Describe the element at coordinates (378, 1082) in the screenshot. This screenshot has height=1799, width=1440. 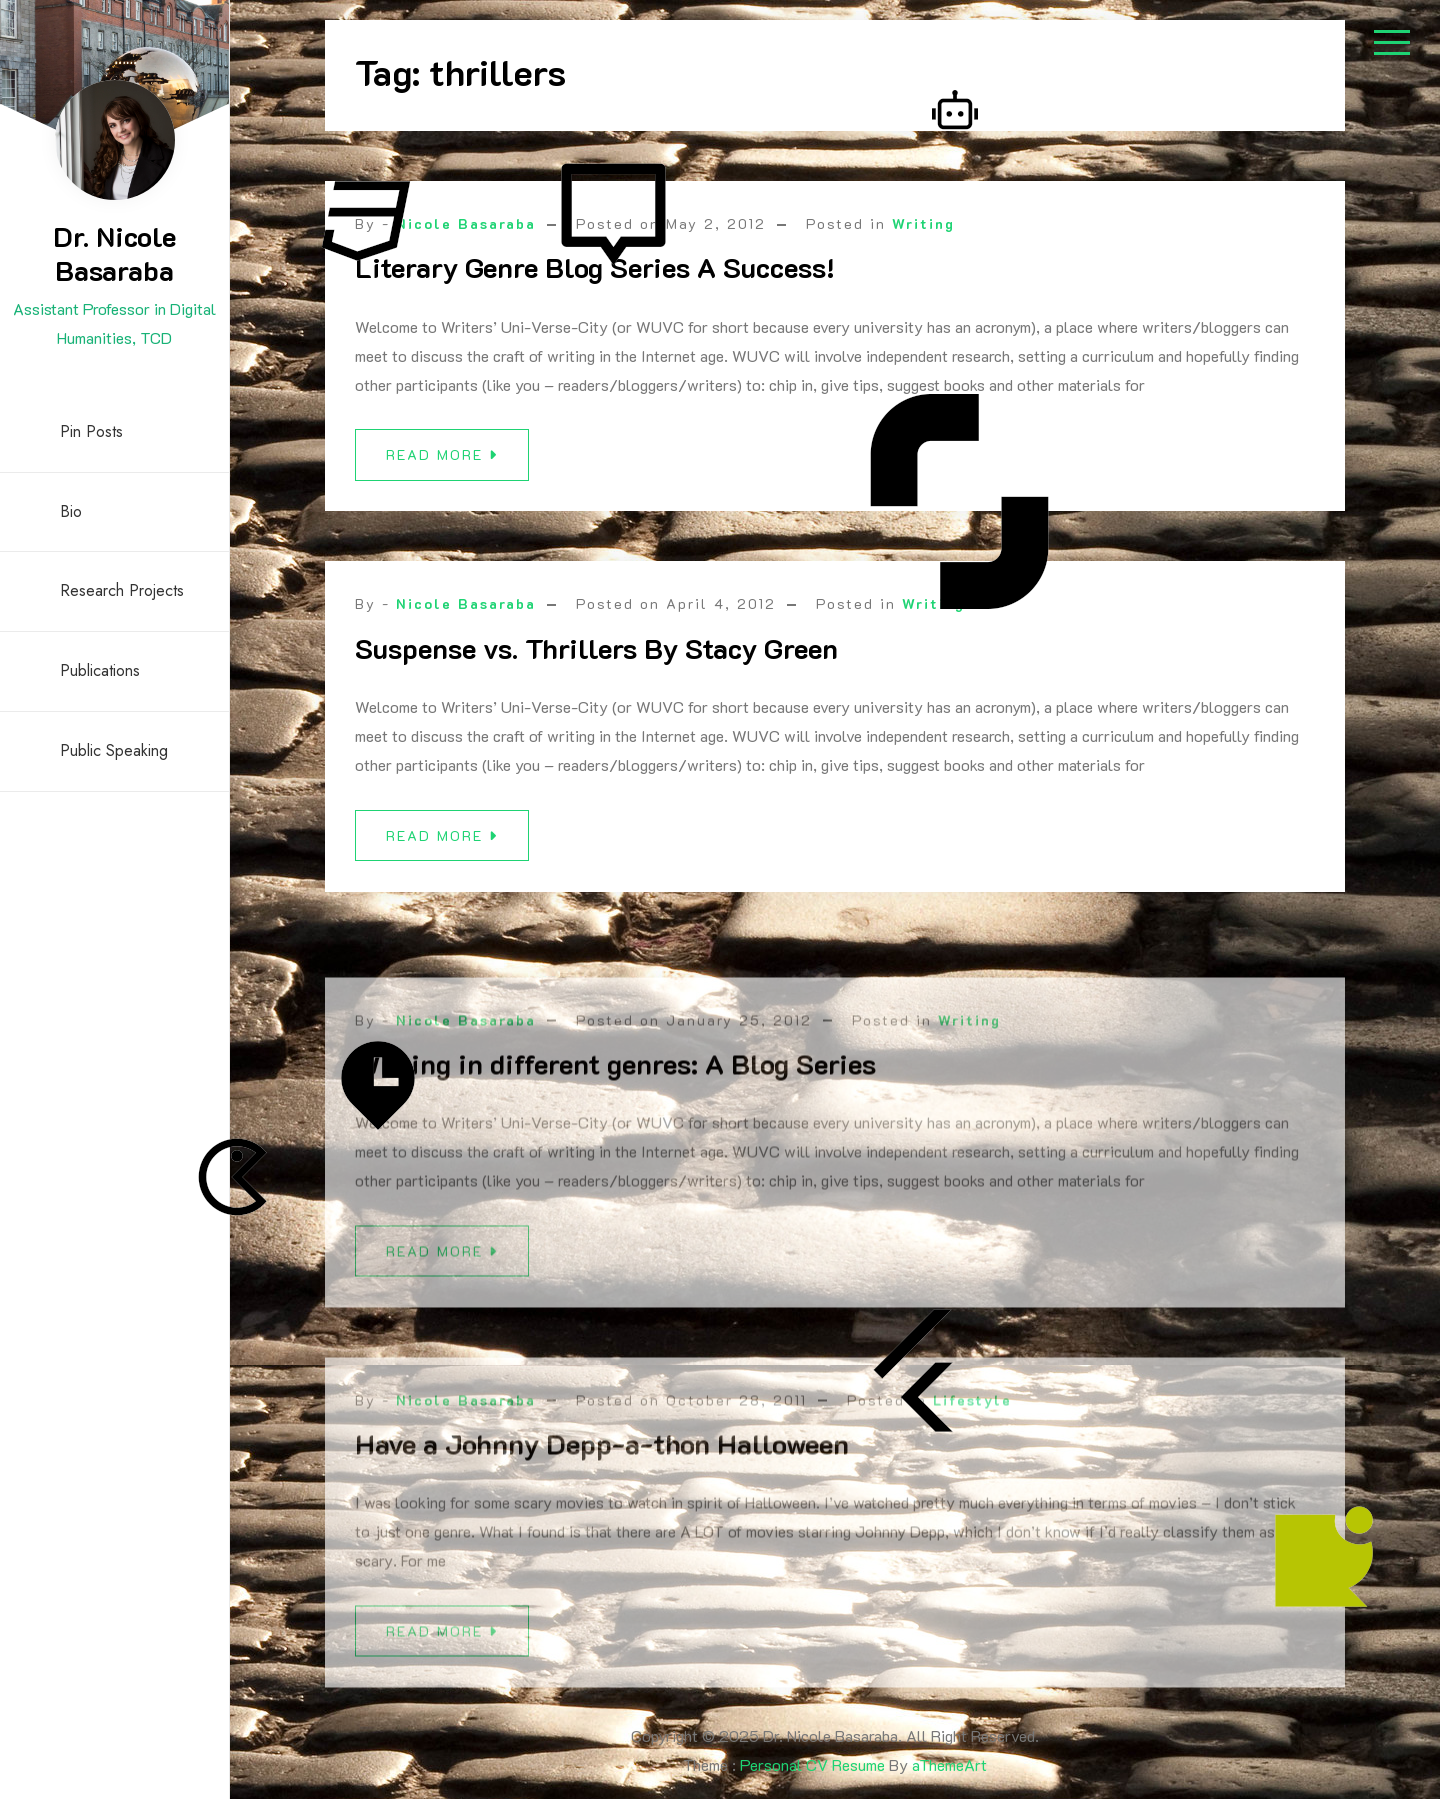
I see `view location history or past visits` at that location.